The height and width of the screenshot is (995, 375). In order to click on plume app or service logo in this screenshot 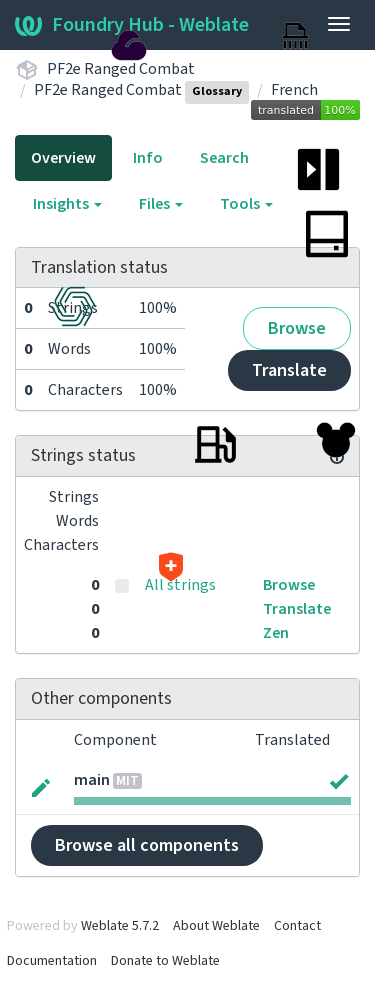, I will do `click(73, 306)`.